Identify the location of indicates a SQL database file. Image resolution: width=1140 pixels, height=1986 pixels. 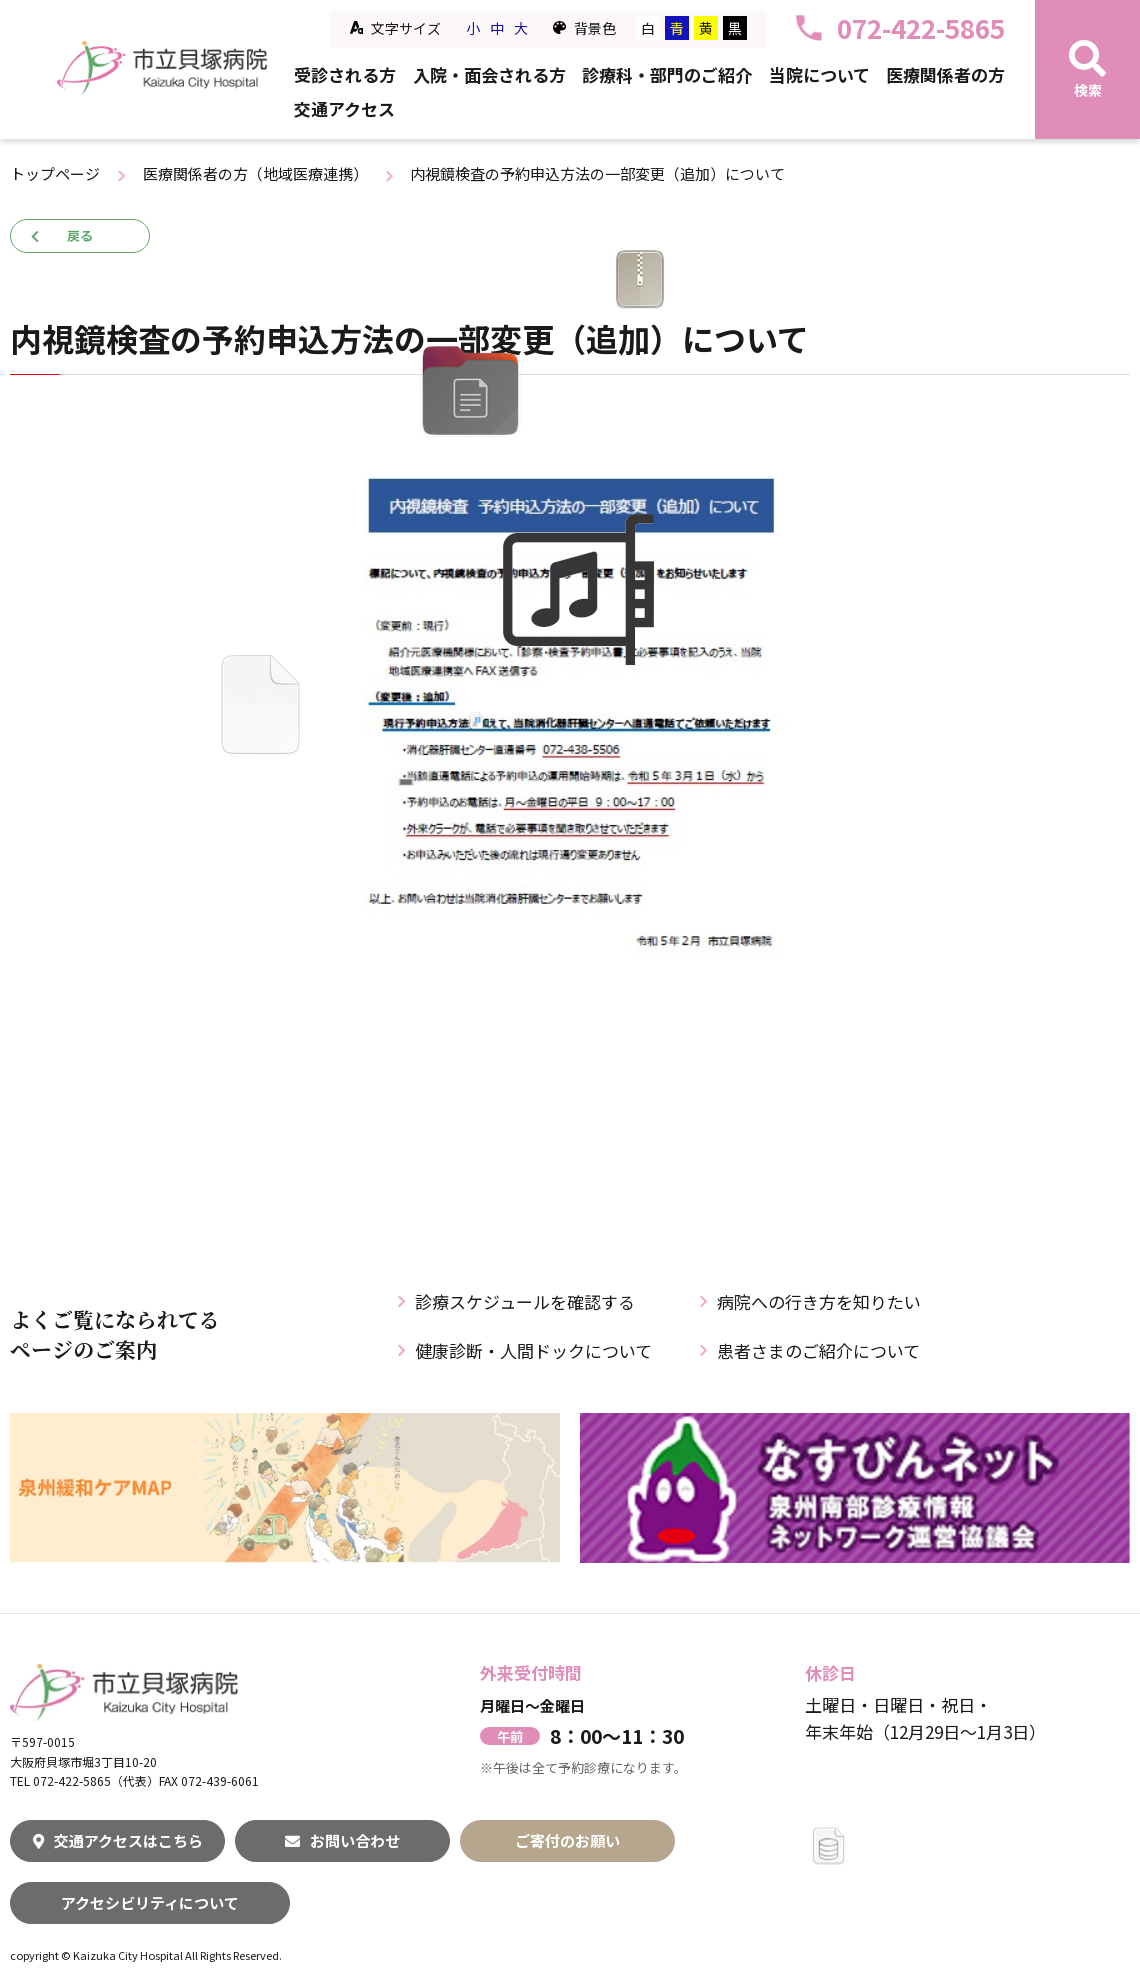
(828, 1845).